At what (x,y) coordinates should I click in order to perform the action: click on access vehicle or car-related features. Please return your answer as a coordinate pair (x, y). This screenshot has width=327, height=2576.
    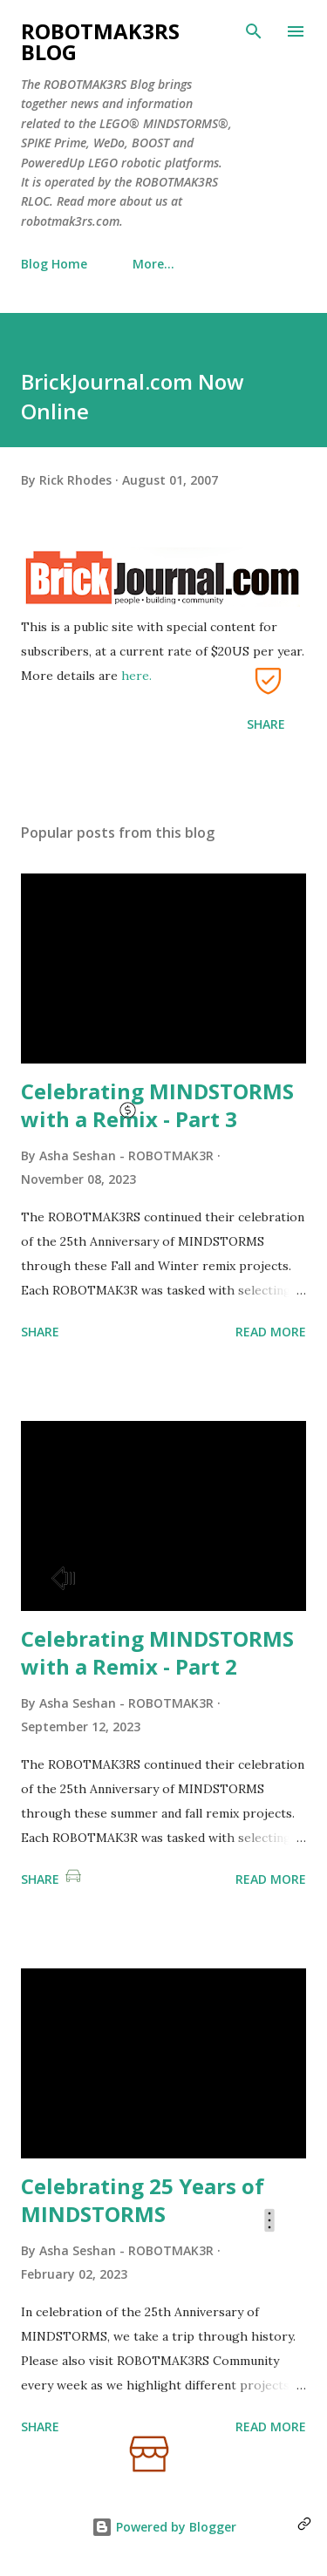
    Looking at the image, I should click on (73, 1876).